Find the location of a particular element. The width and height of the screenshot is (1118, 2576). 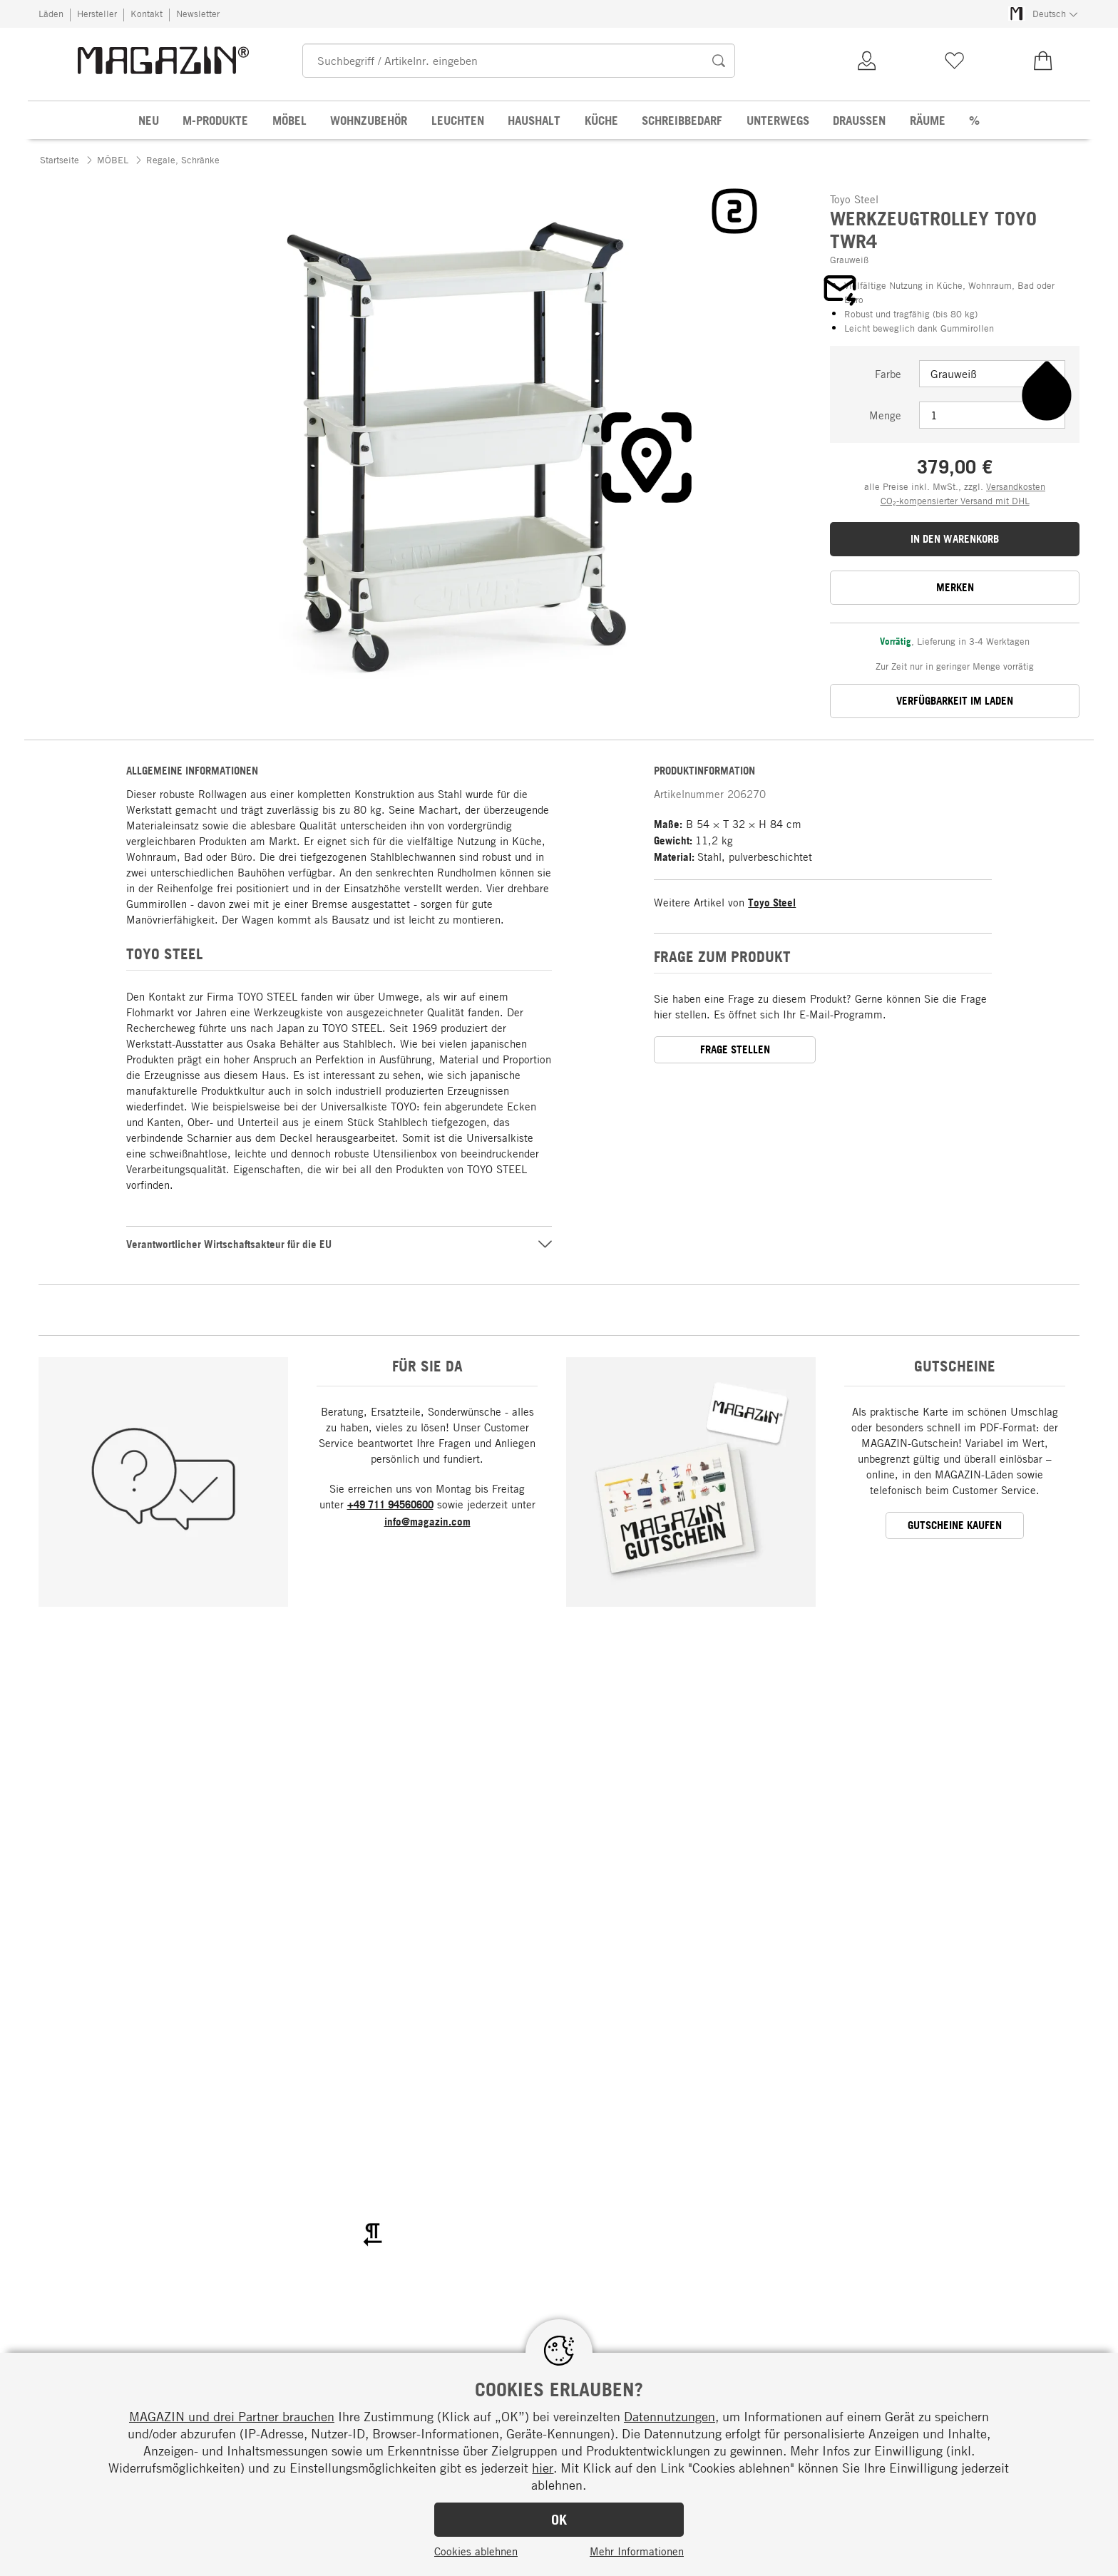

indicates step 2 in a multi-step process is located at coordinates (734, 211).